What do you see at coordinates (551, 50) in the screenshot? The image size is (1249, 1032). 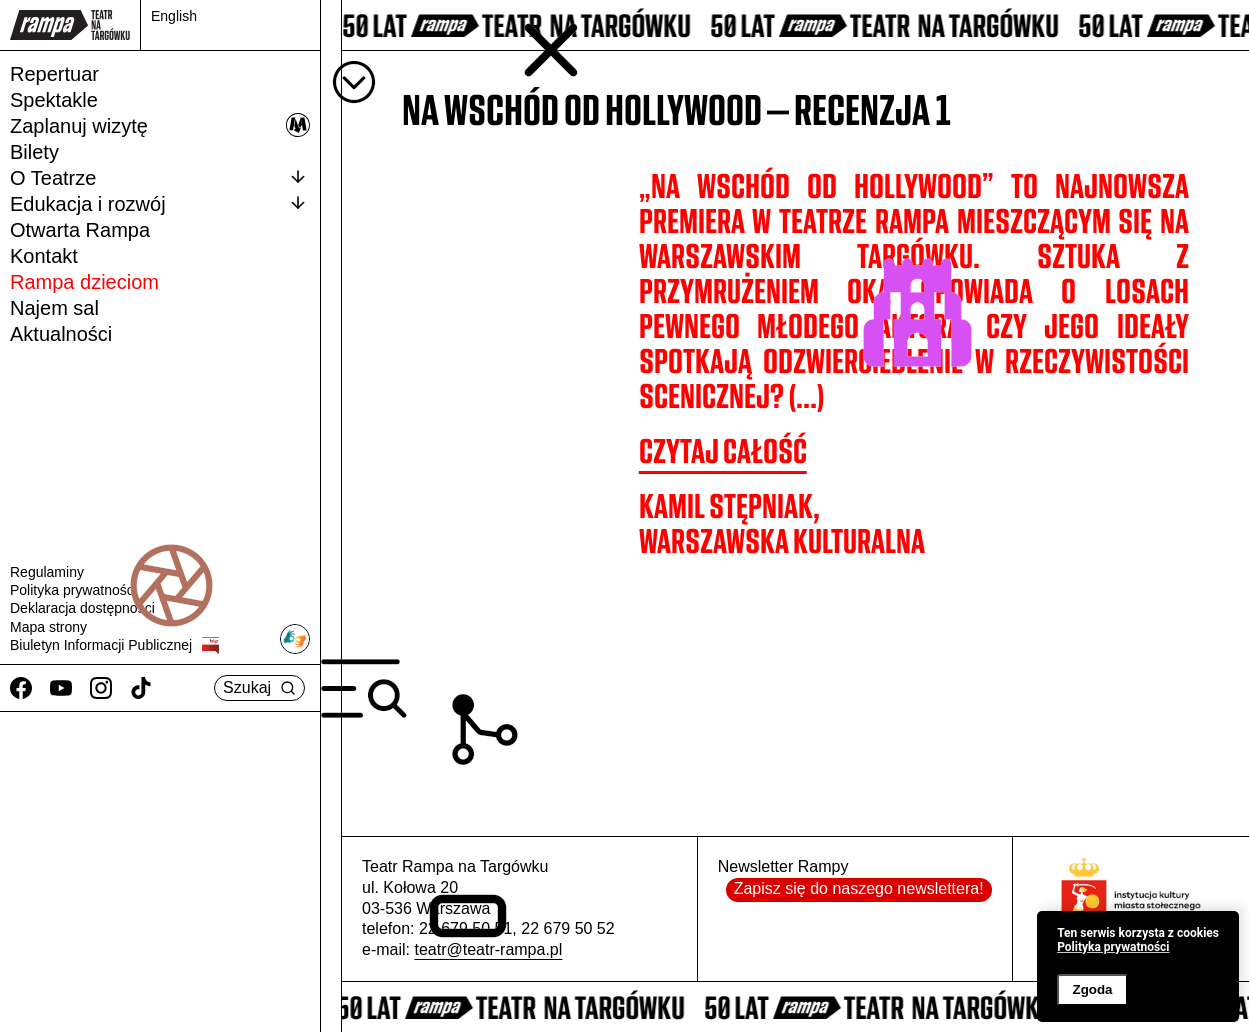 I see `close the current window or dialog` at bounding box center [551, 50].